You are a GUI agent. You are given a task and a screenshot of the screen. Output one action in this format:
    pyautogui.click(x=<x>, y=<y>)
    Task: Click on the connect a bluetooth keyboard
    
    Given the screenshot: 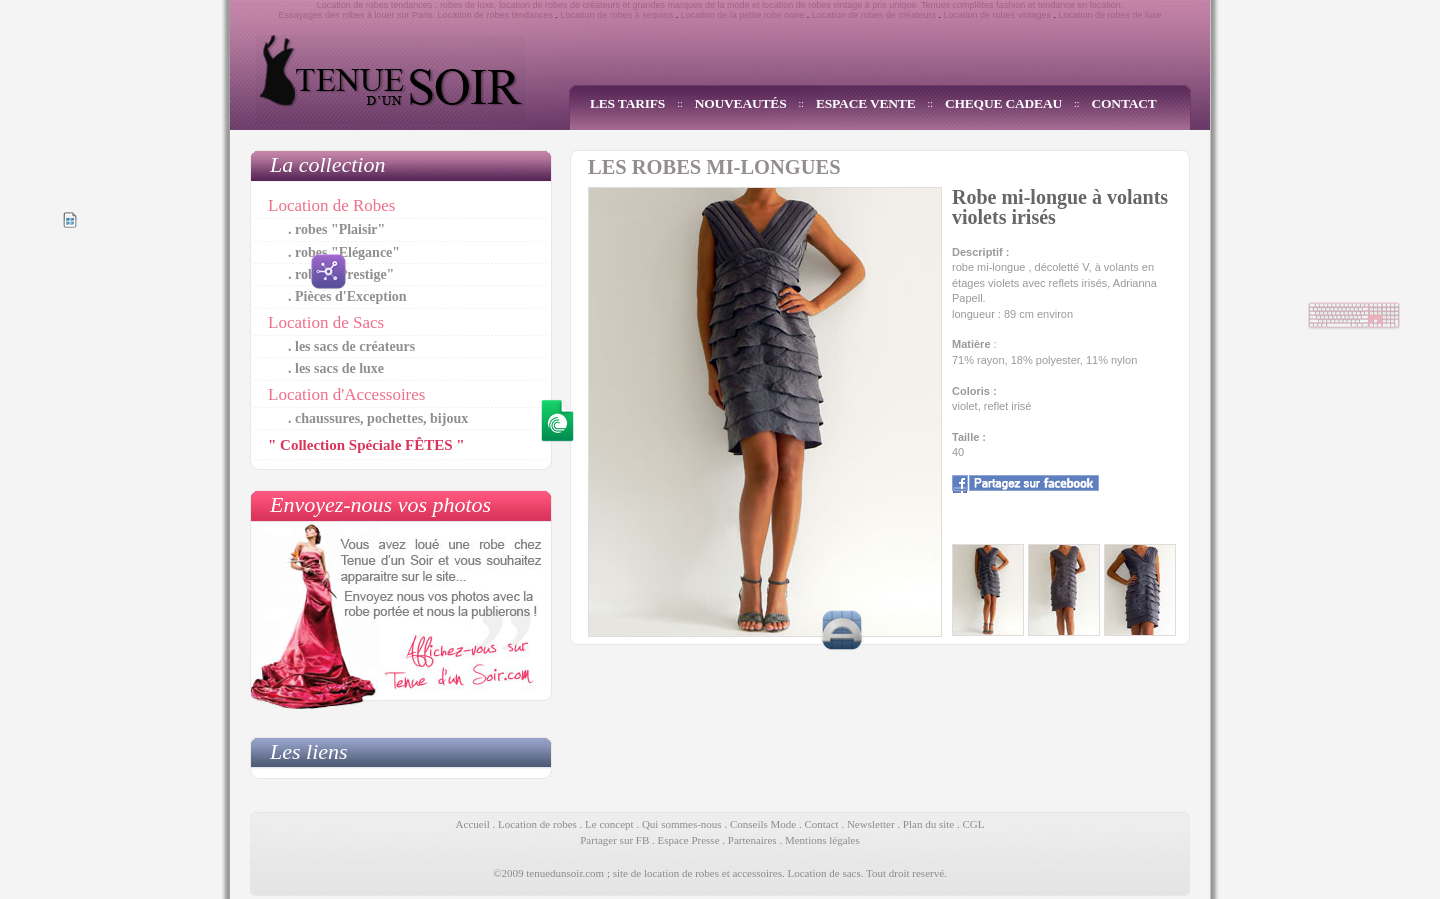 What is the action you would take?
    pyautogui.click(x=1354, y=315)
    